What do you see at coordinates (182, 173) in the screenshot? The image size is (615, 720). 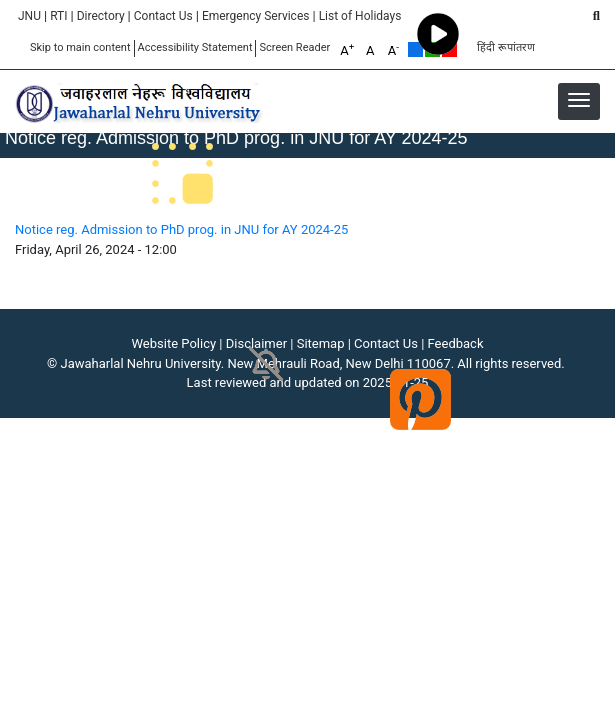 I see `align content to bottom-right corner` at bounding box center [182, 173].